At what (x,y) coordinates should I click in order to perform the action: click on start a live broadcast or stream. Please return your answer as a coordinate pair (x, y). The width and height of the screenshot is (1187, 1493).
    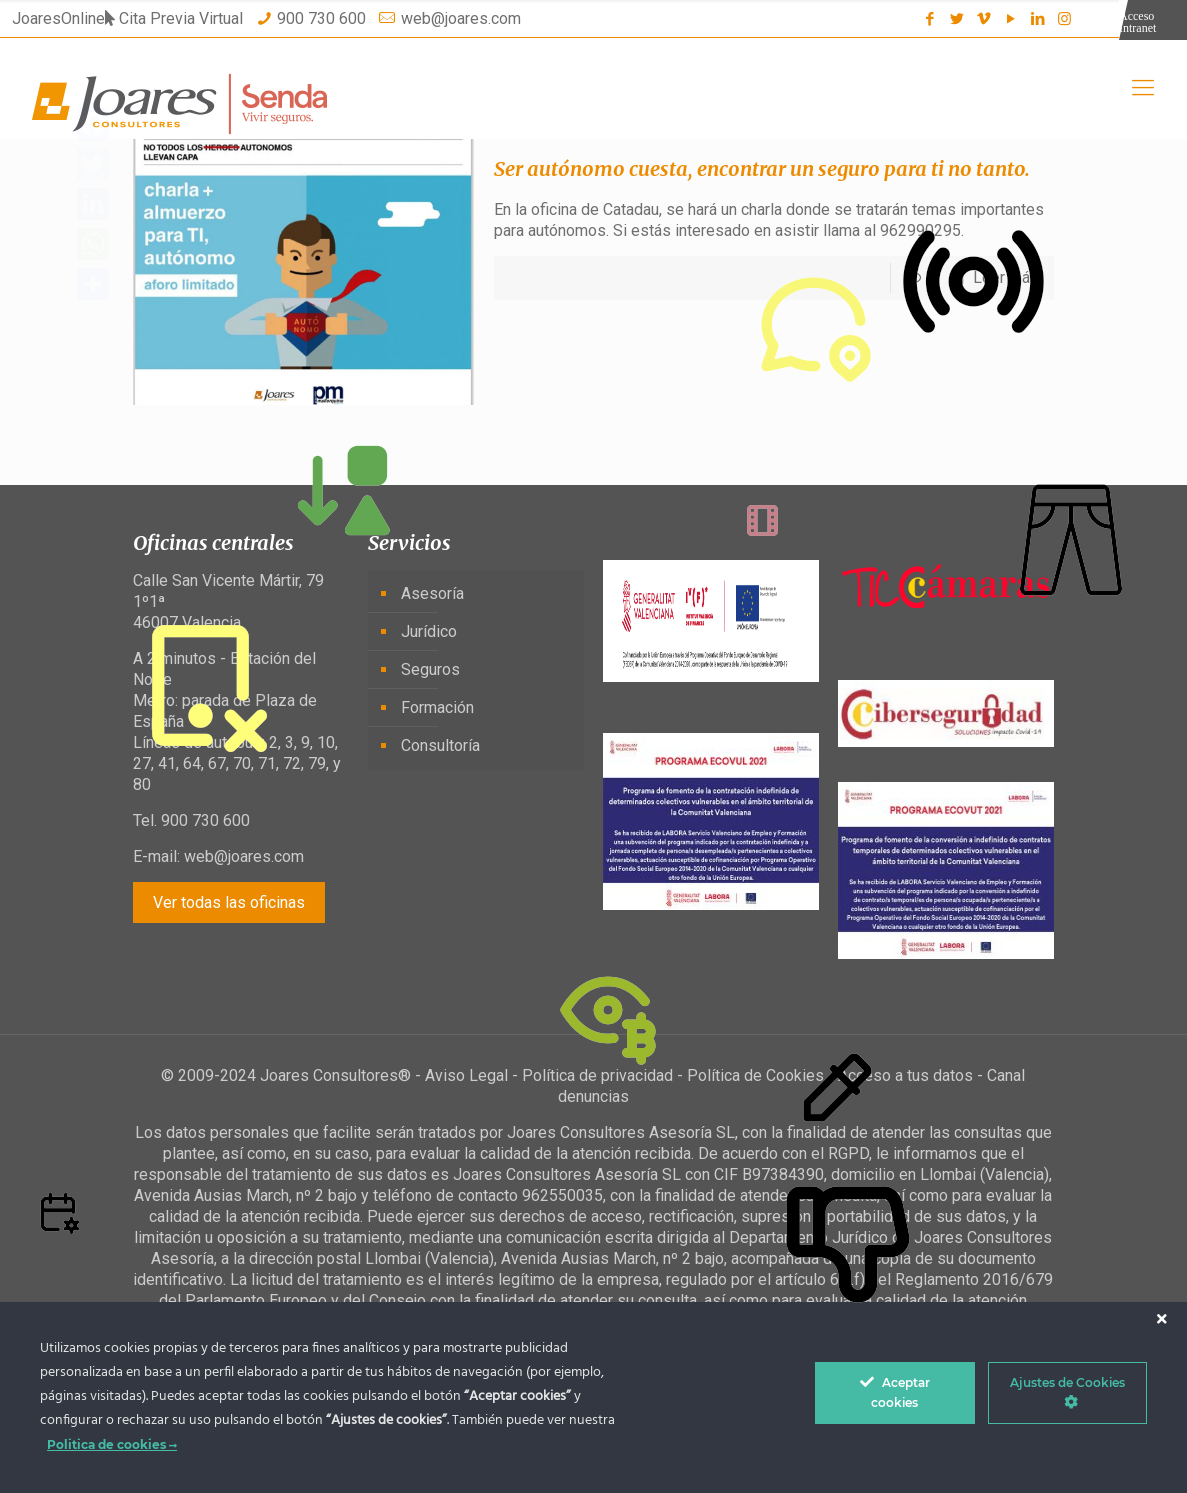
    Looking at the image, I should click on (973, 281).